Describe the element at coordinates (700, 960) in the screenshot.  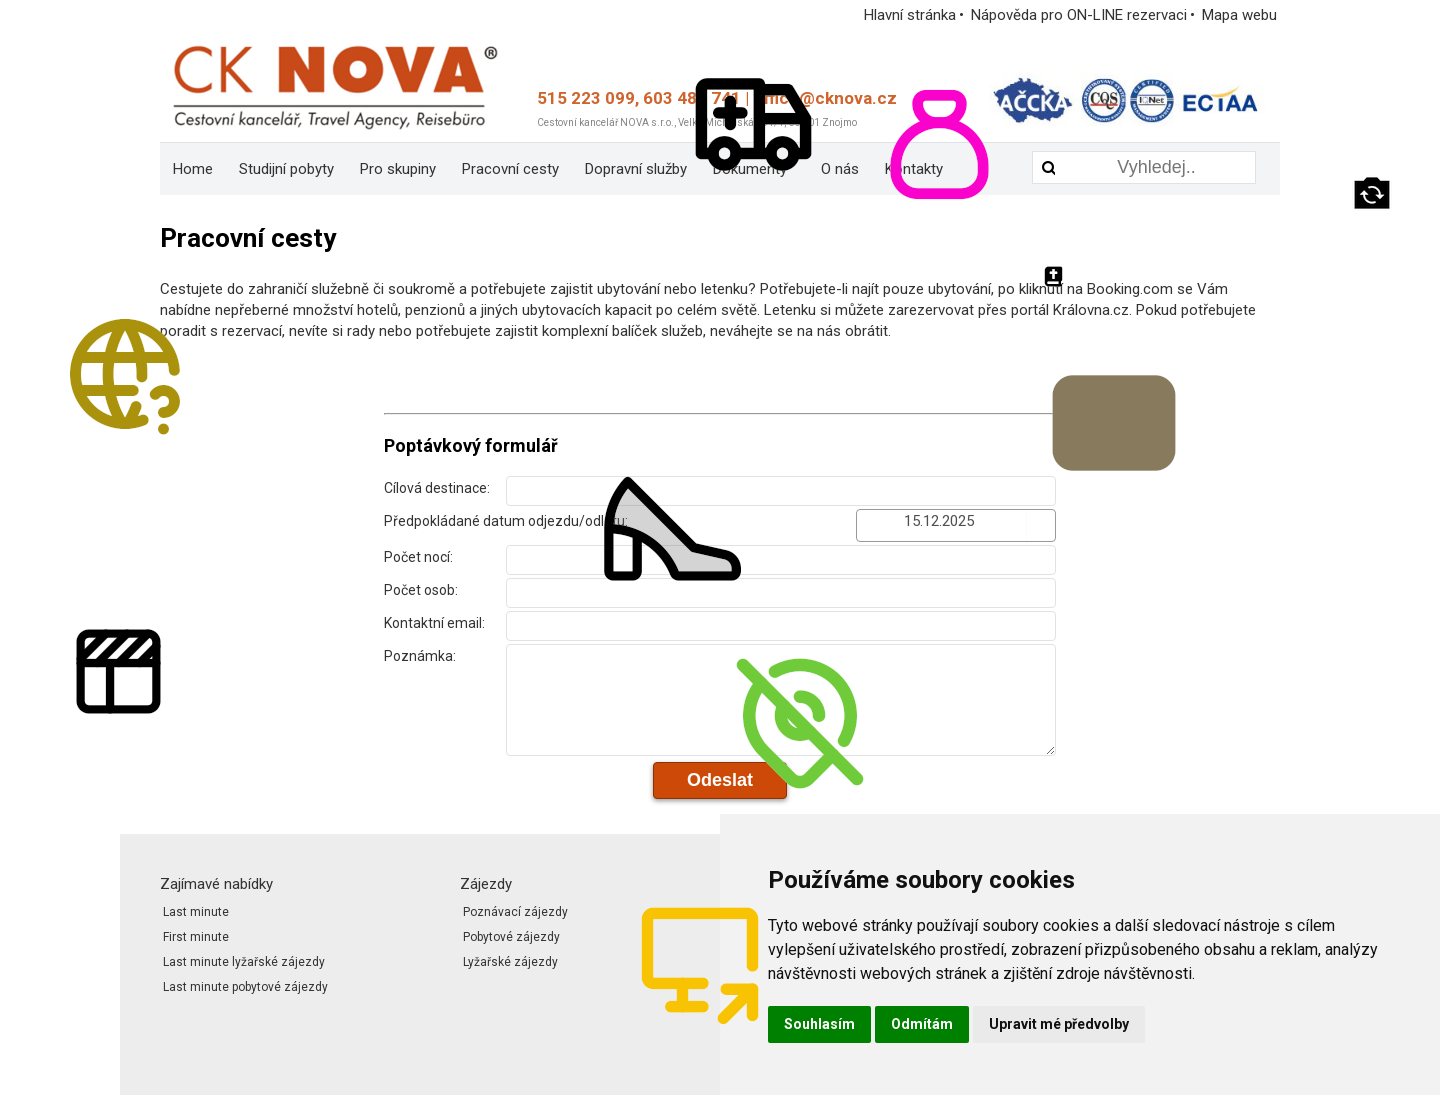
I see `share your screen with others` at that location.